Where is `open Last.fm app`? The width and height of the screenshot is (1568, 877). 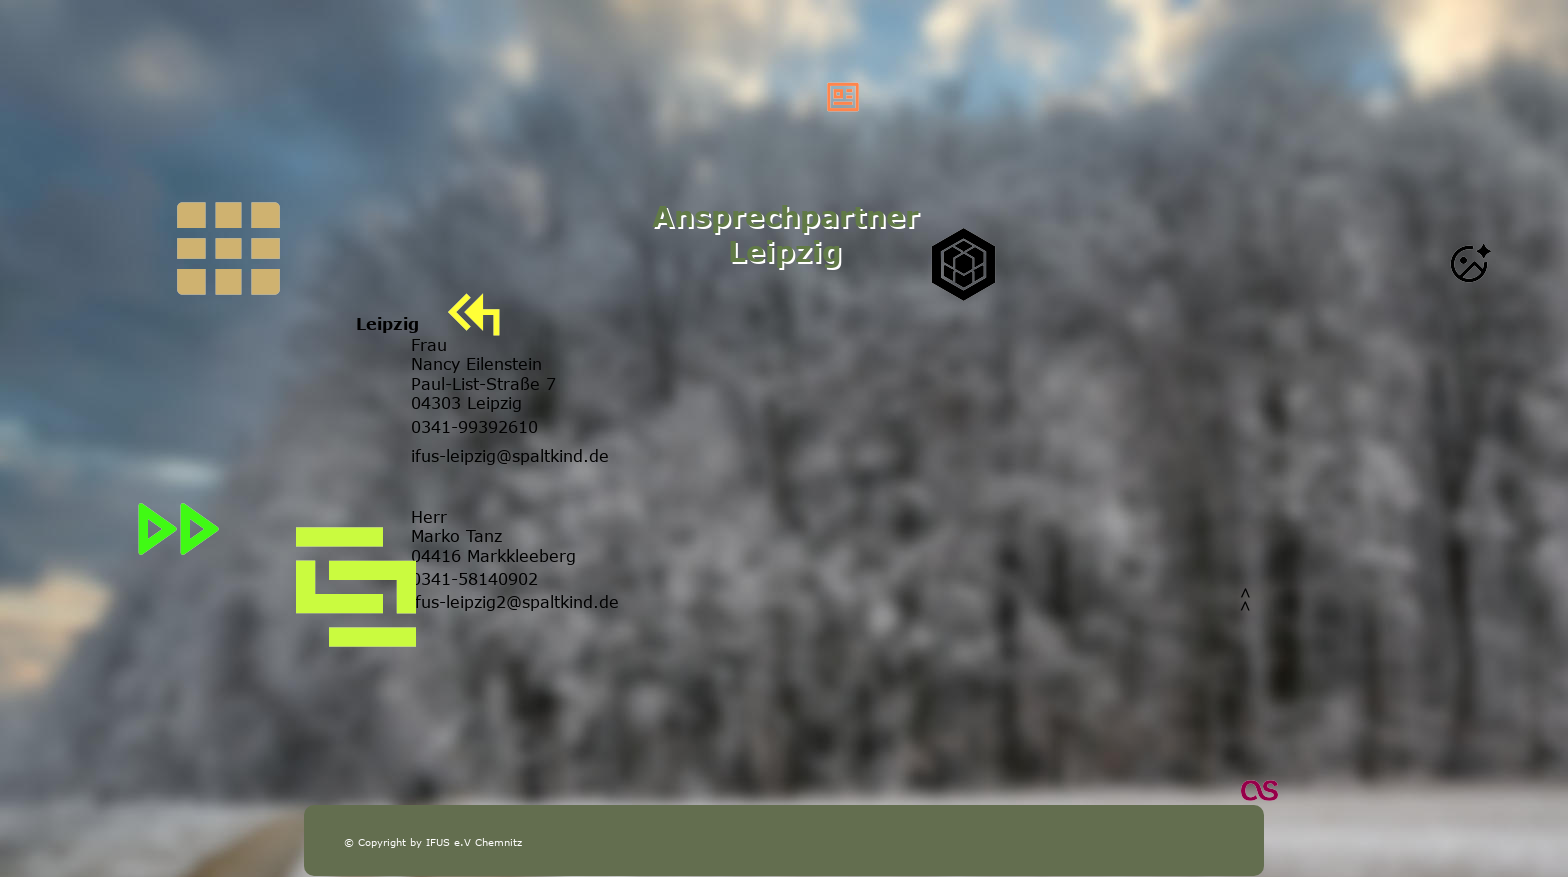 open Last.fm app is located at coordinates (1259, 790).